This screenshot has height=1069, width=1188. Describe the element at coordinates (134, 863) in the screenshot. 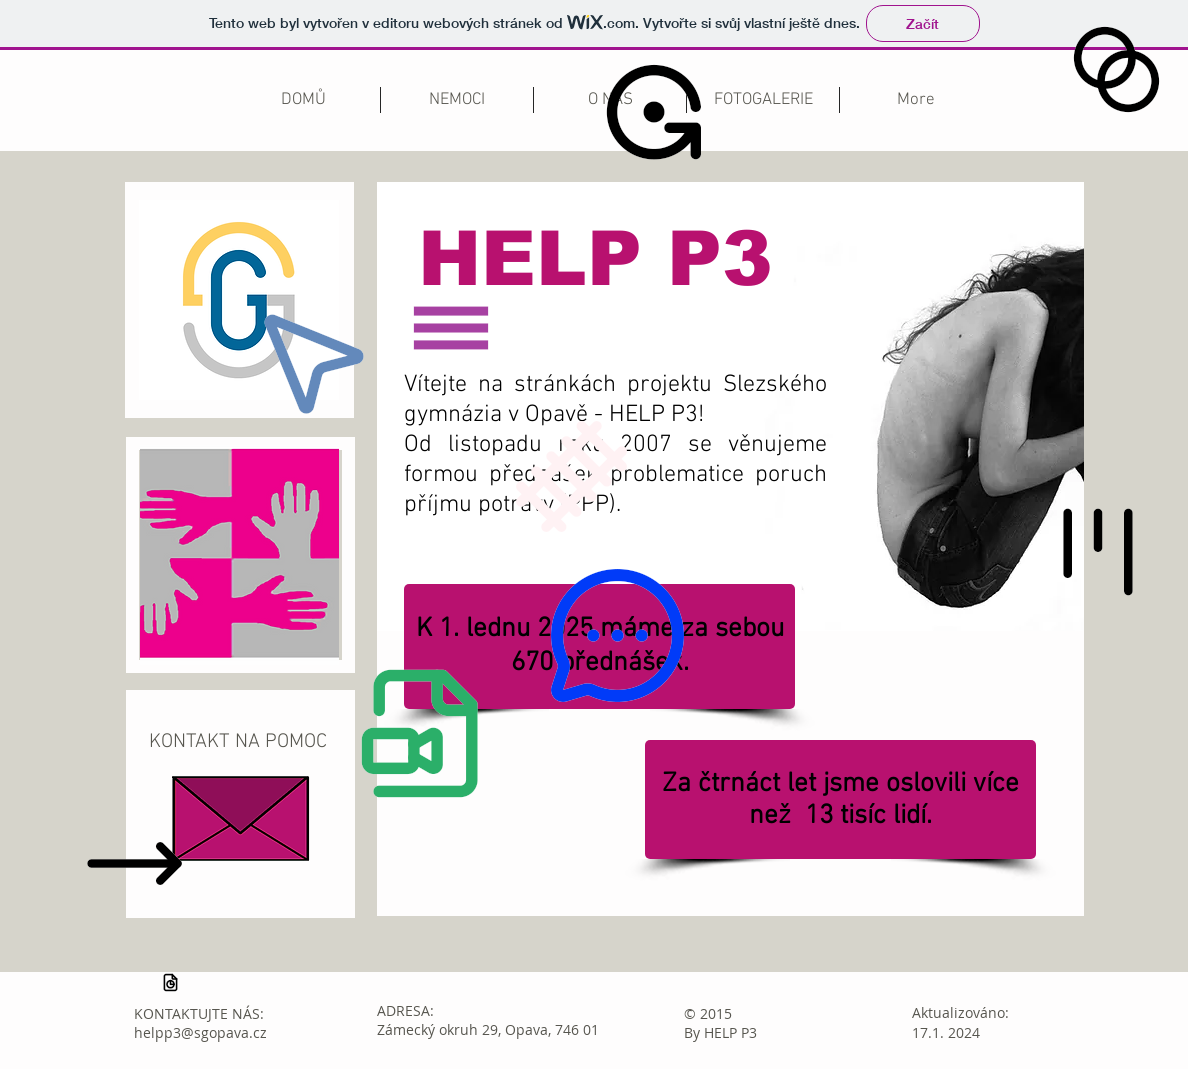

I see `move item to the right` at that location.